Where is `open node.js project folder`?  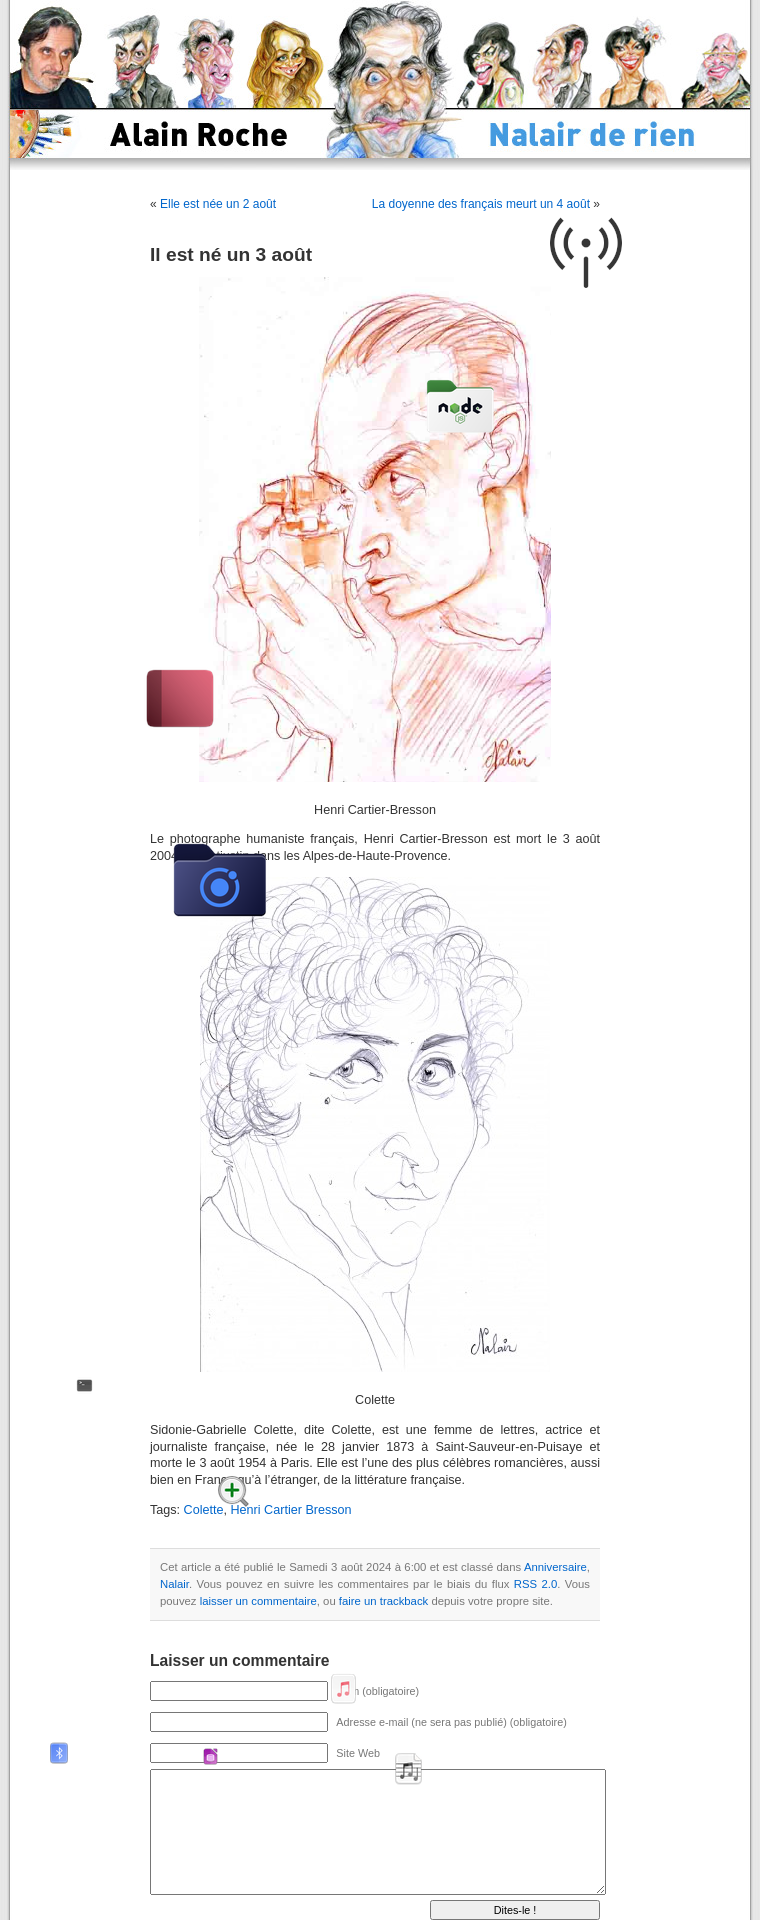
open node.js project folder is located at coordinates (460, 408).